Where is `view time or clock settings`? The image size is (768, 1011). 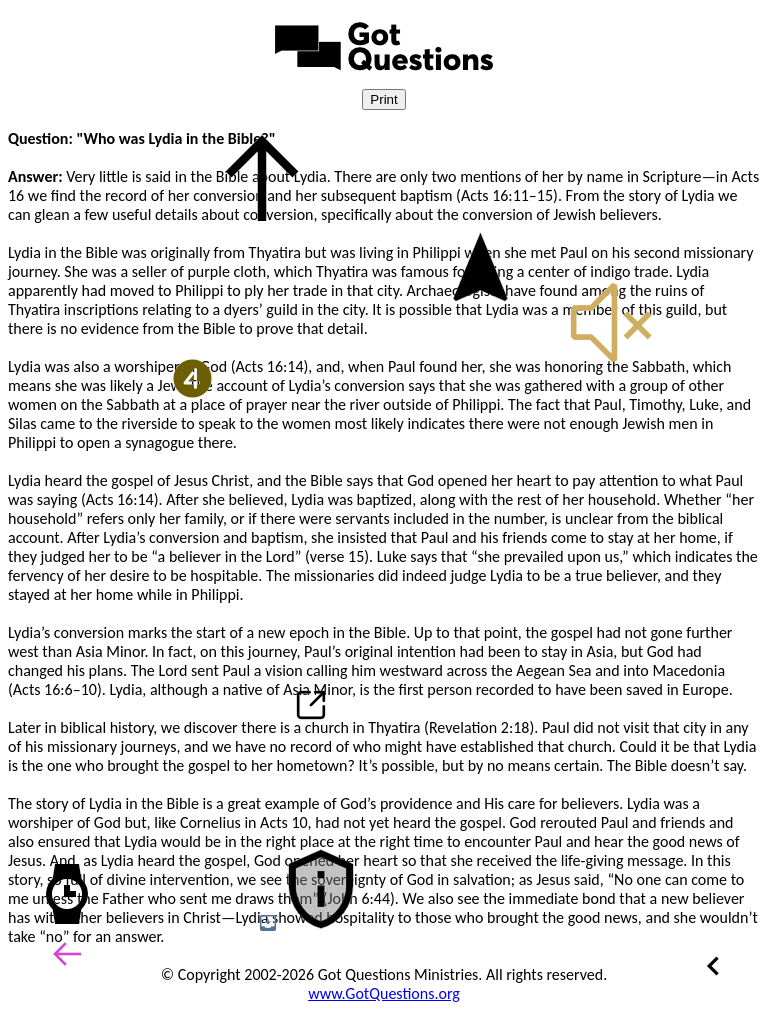 view time or clock settings is located at coordinates (67, 894).